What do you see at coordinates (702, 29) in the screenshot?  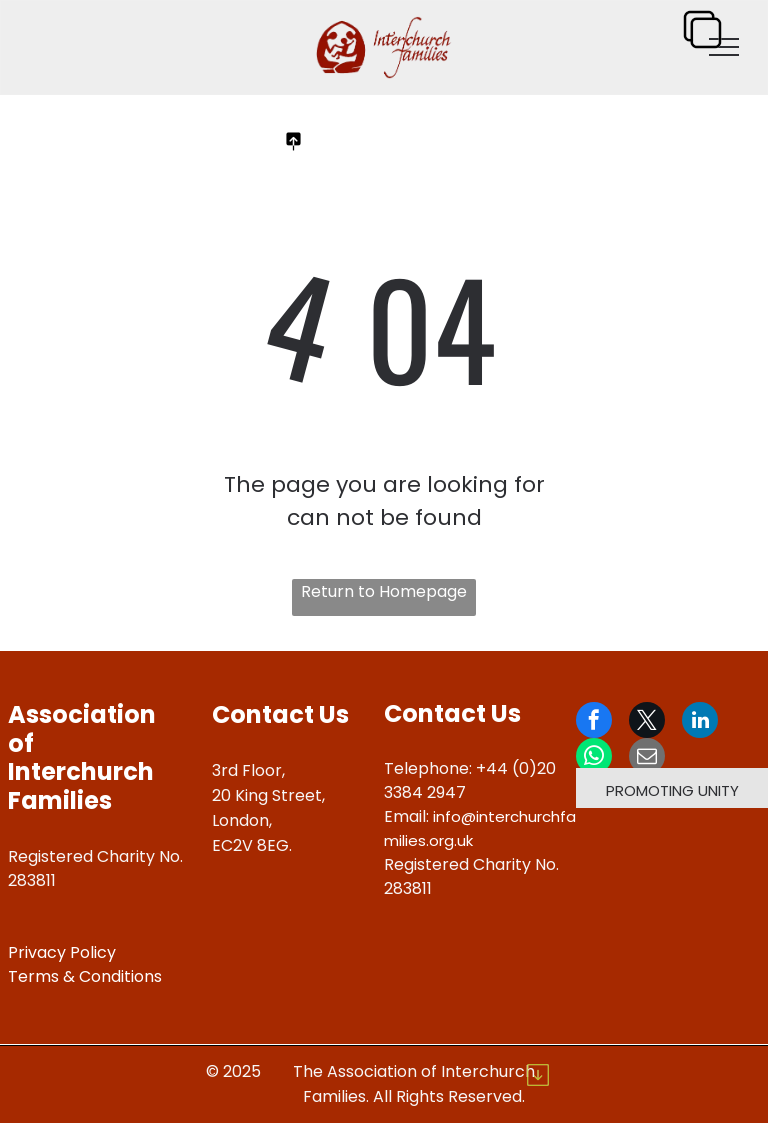 I see `copy to clipboard` at bounding box center [702, 29].